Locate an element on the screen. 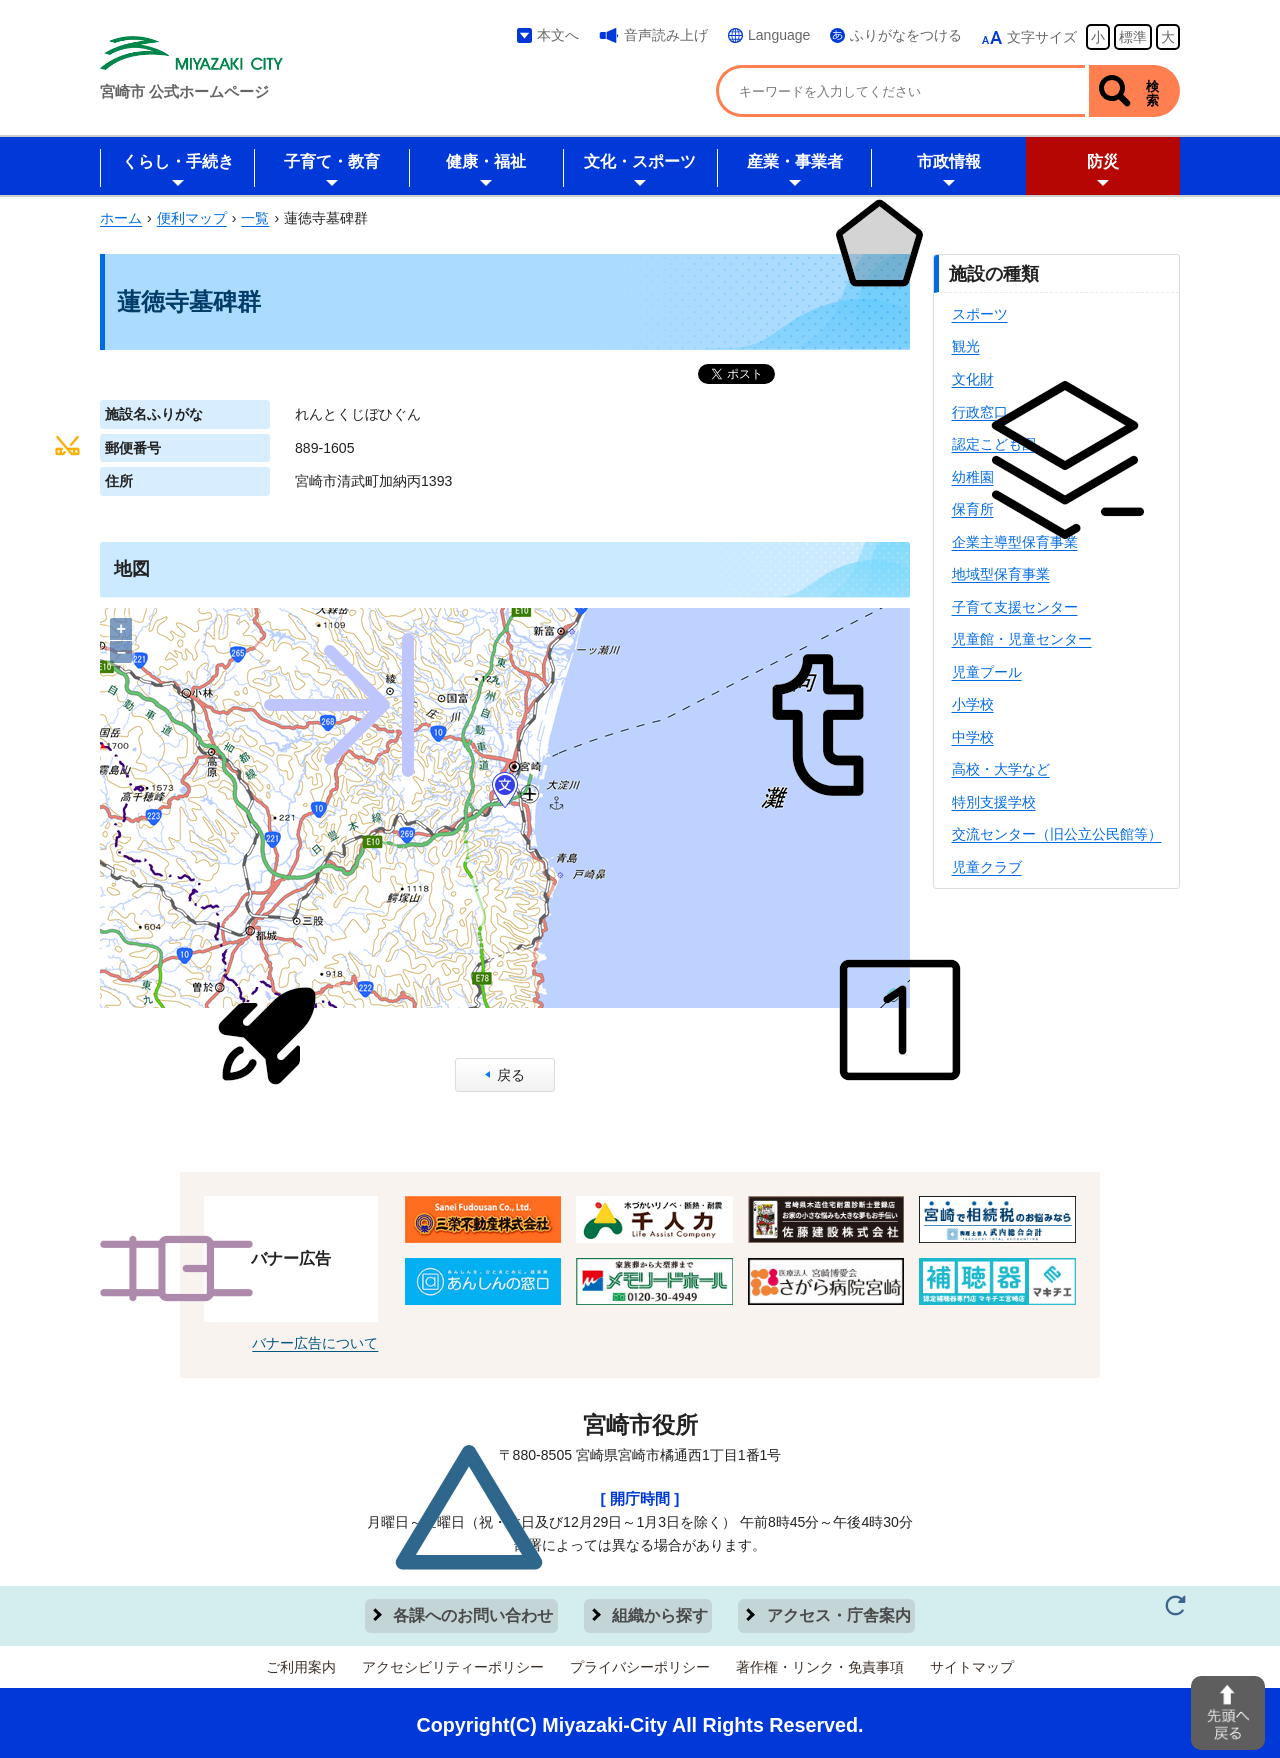 This screenshot has width=1280, height=1758. a pentagon shape indicator is located at coordinates (879, 246).